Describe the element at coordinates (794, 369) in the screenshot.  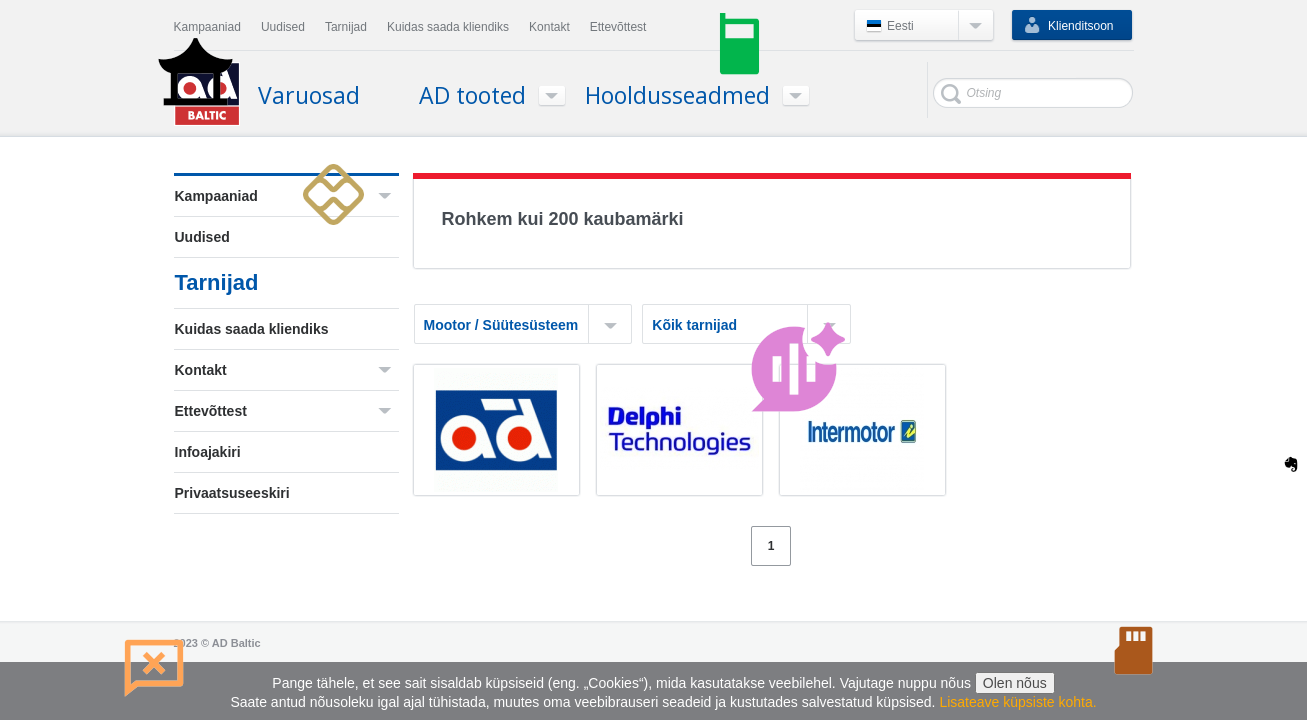
I see `start a voice conversation with AI assistant` at that location.